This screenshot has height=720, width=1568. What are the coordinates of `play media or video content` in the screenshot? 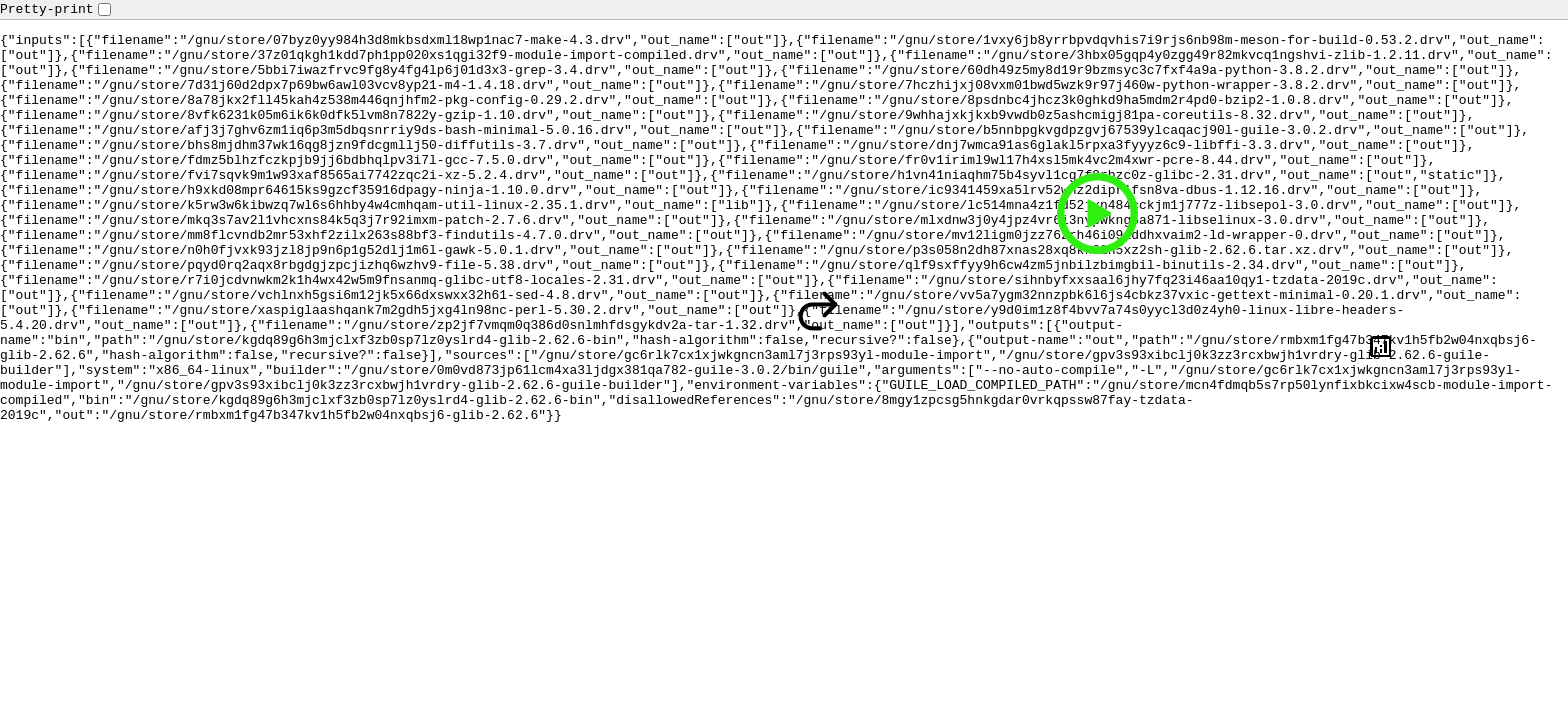 It's located at (1097, 213).